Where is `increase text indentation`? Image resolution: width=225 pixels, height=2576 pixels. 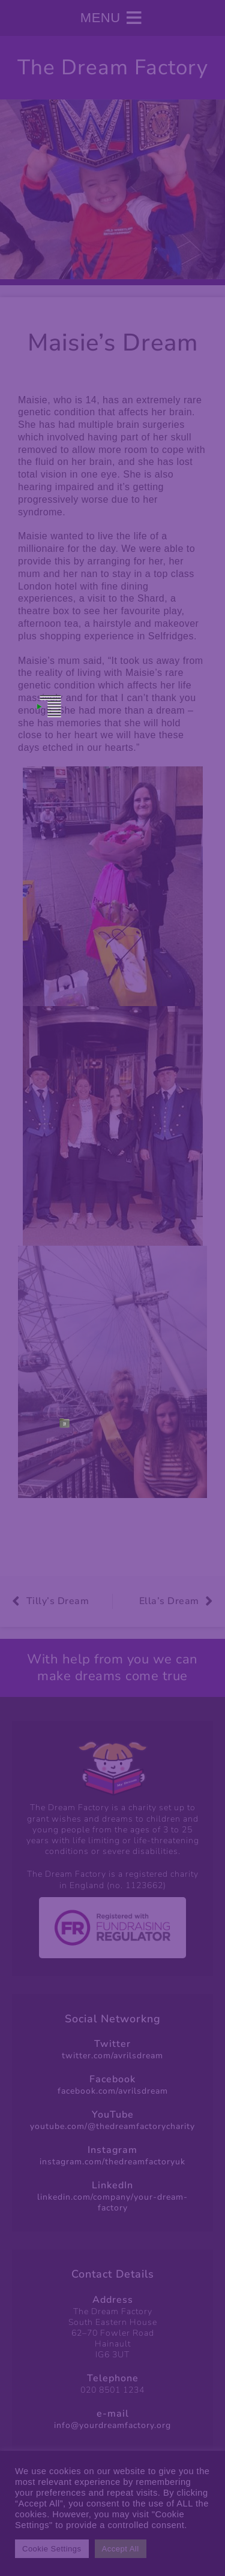 increase text indentation is located at coordinates (49, 706).